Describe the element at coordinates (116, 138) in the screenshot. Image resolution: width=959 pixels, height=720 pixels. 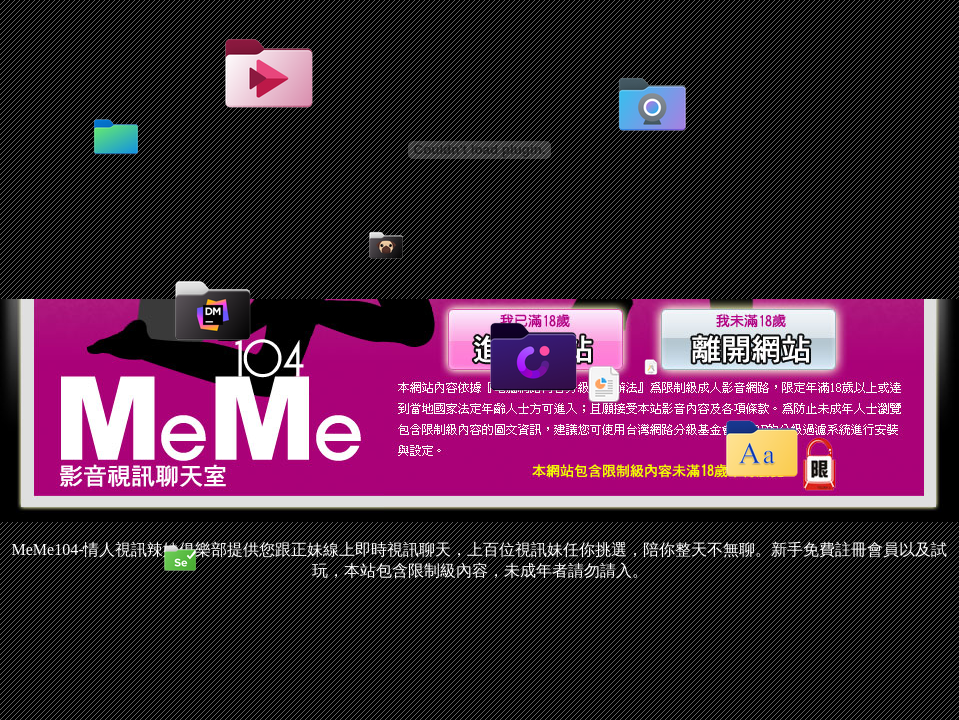
I see `open the color gradient settings folder` at that location.